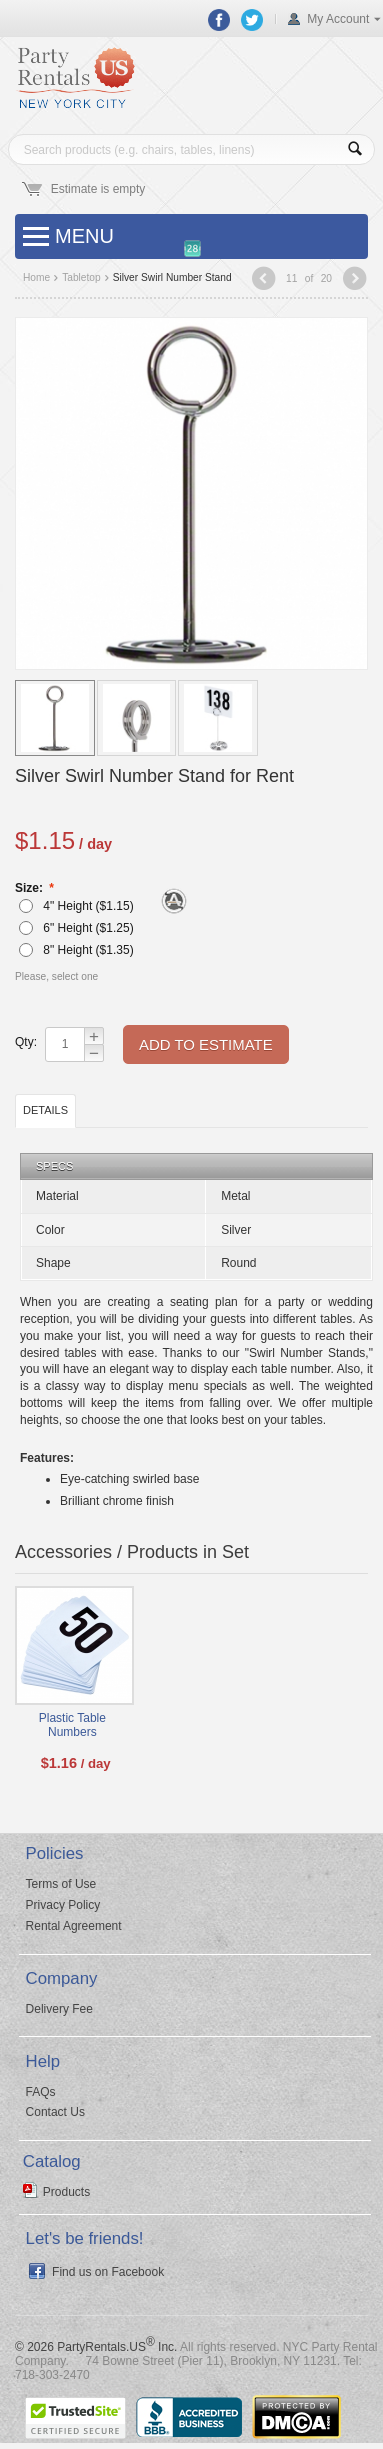 The width and height of the screenshot is (383, 2449). I want to click on check for available software updates, so click(174, 901).